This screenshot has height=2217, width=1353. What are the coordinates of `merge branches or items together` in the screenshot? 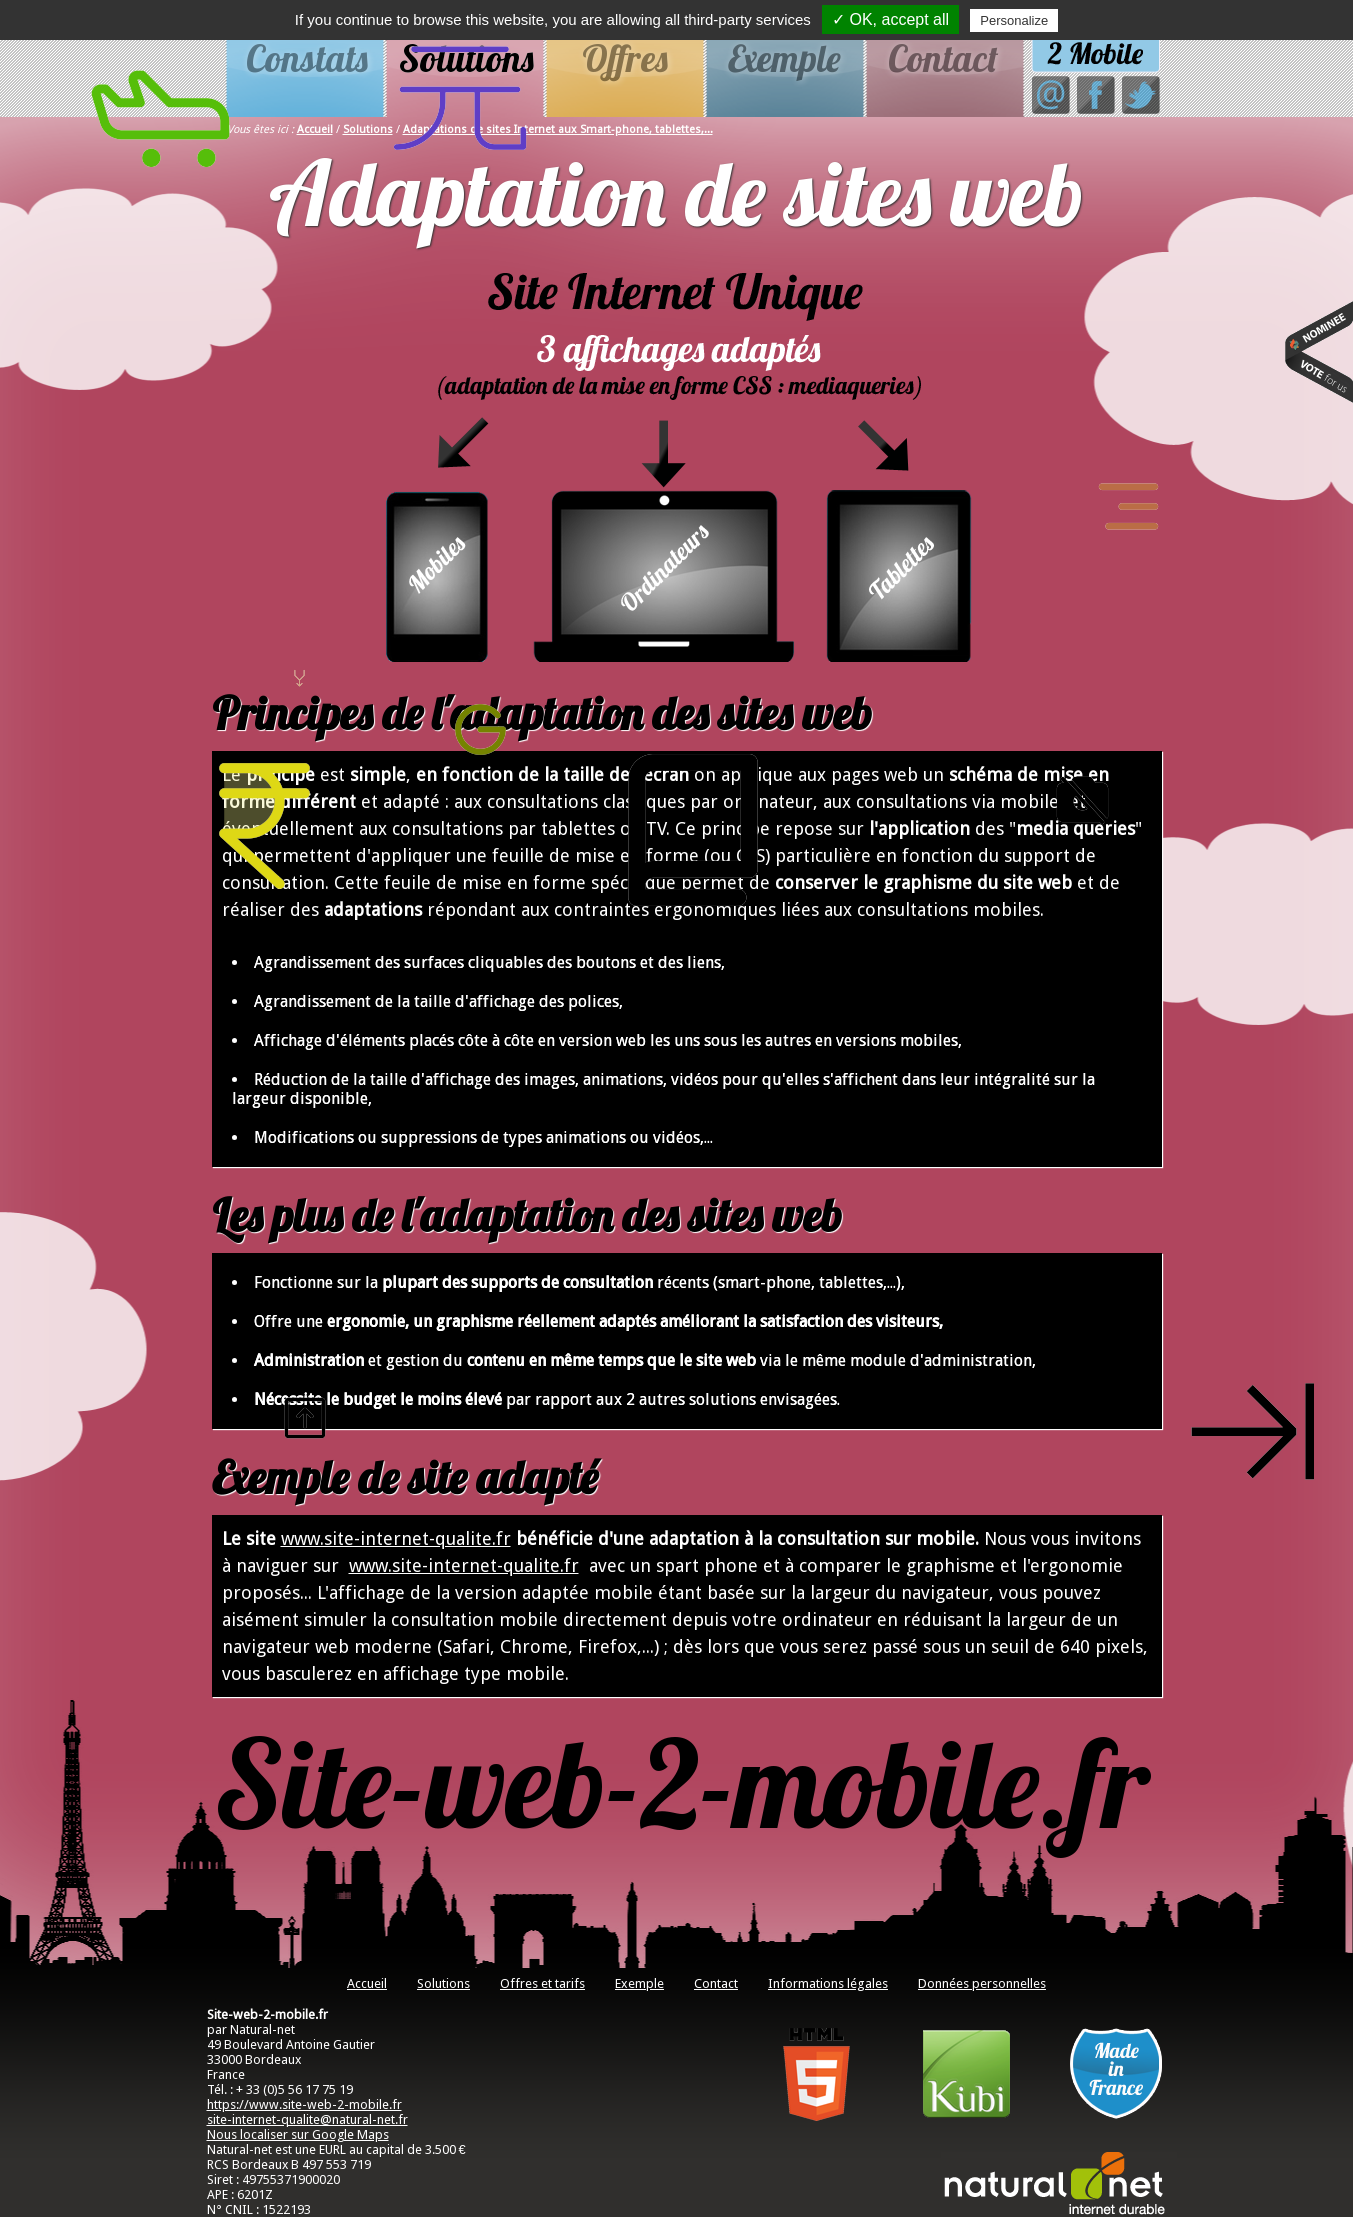 It's located at (299, 677).